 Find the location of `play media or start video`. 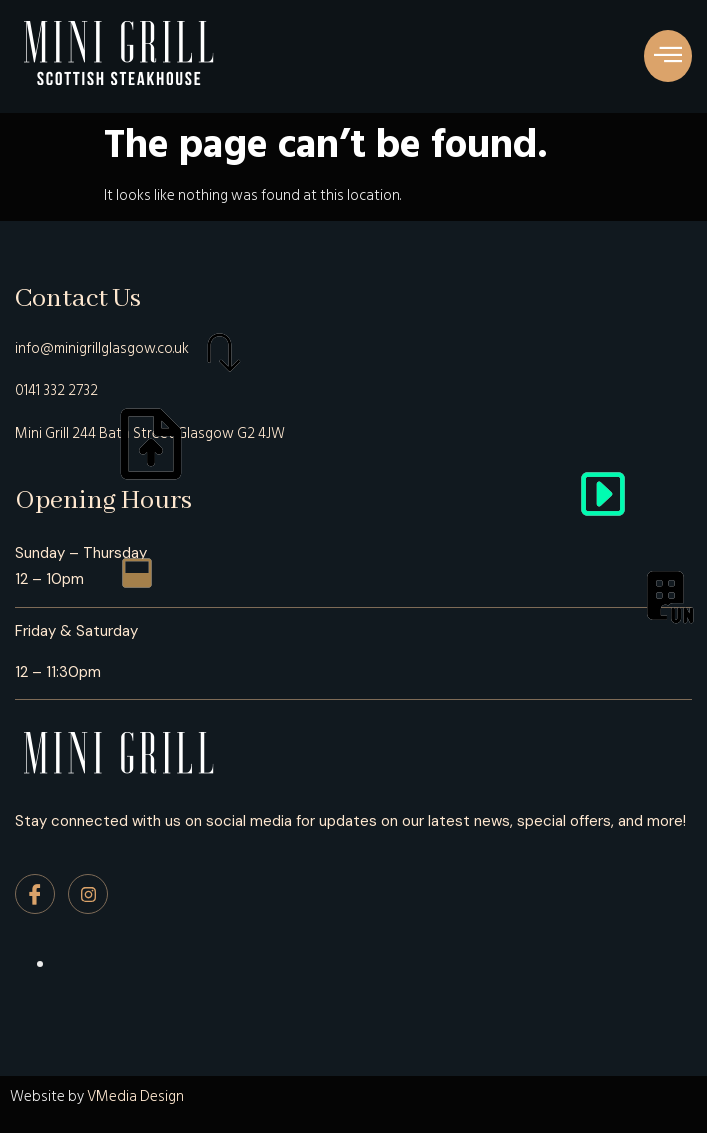

play media or start video is located at coordinates (603, 494).